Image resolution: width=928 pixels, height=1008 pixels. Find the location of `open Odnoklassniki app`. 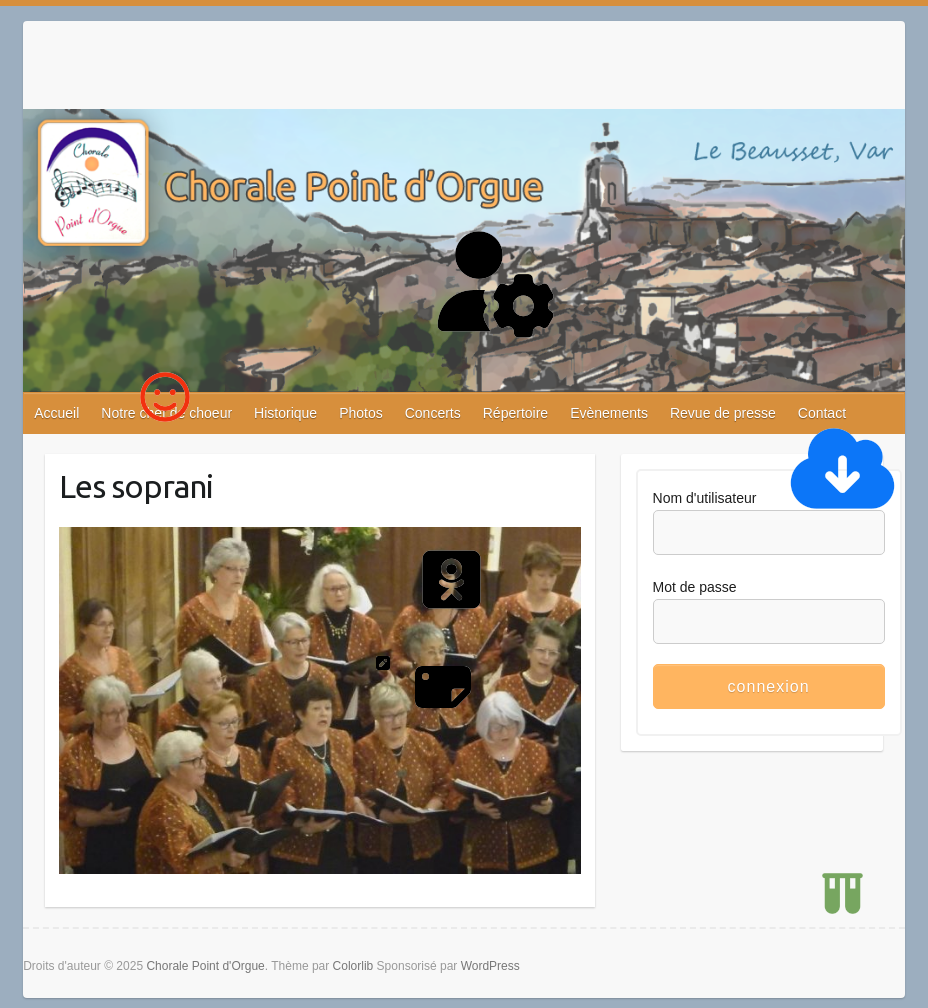

open Odnoklassniki app is located at coordinates (451, 579).